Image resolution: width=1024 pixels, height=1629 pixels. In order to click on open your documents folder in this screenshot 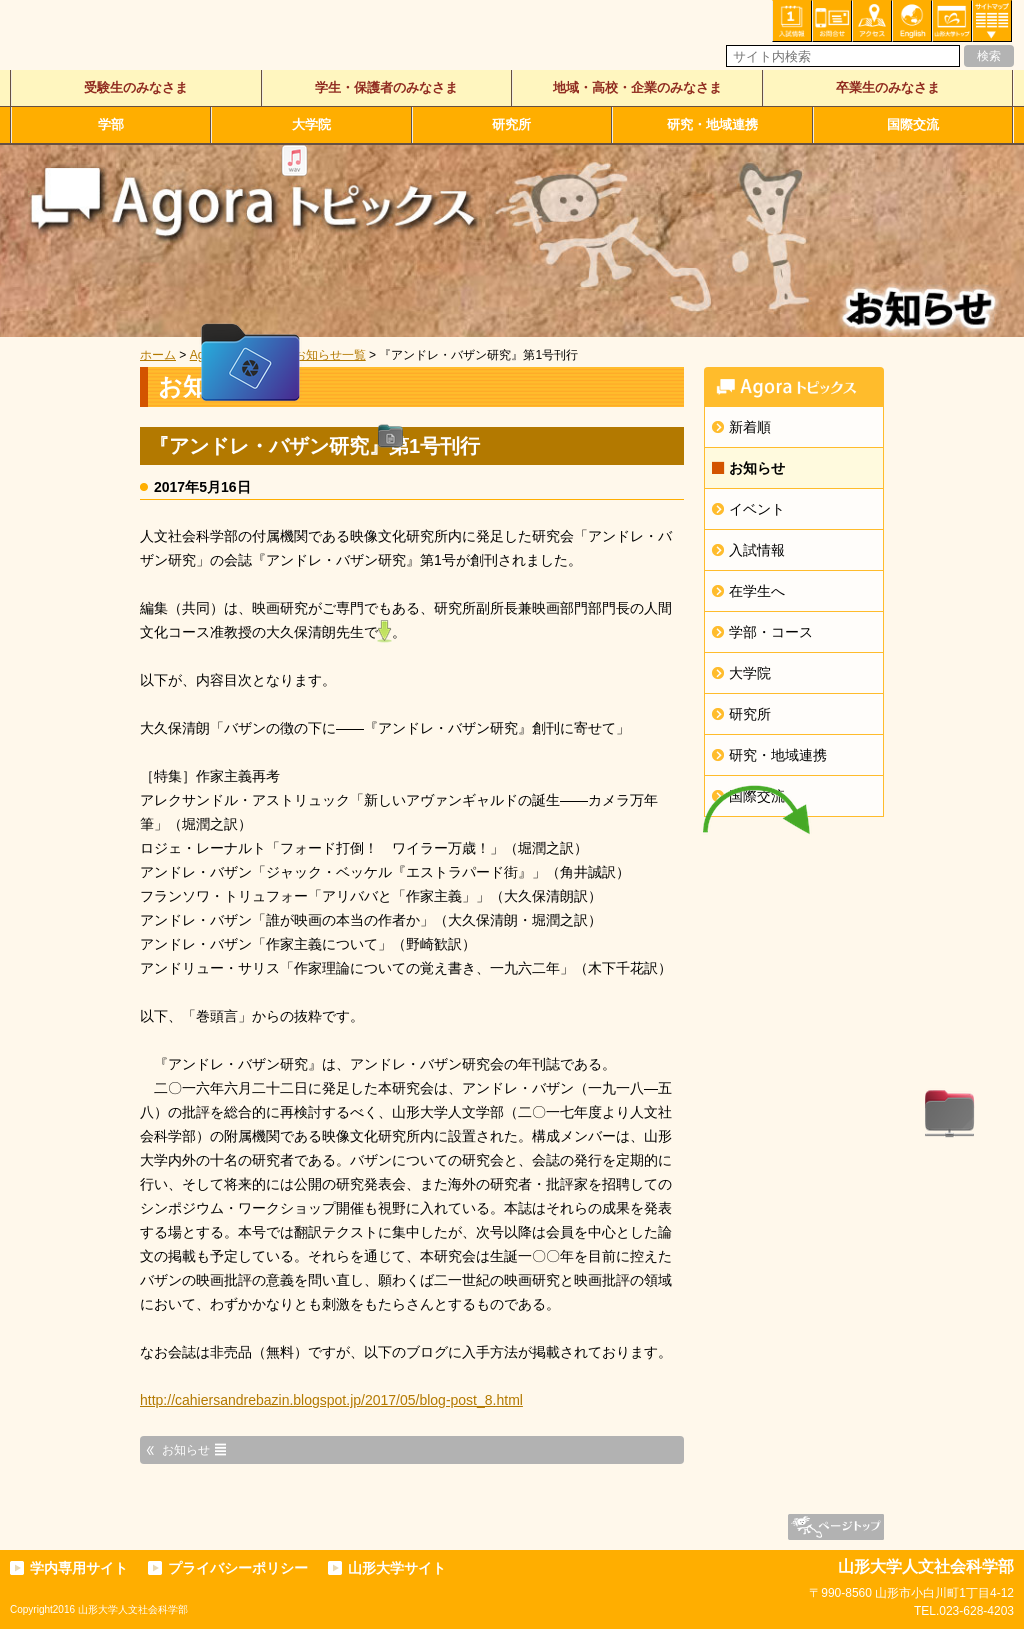, I will do `click(390, 435)`.